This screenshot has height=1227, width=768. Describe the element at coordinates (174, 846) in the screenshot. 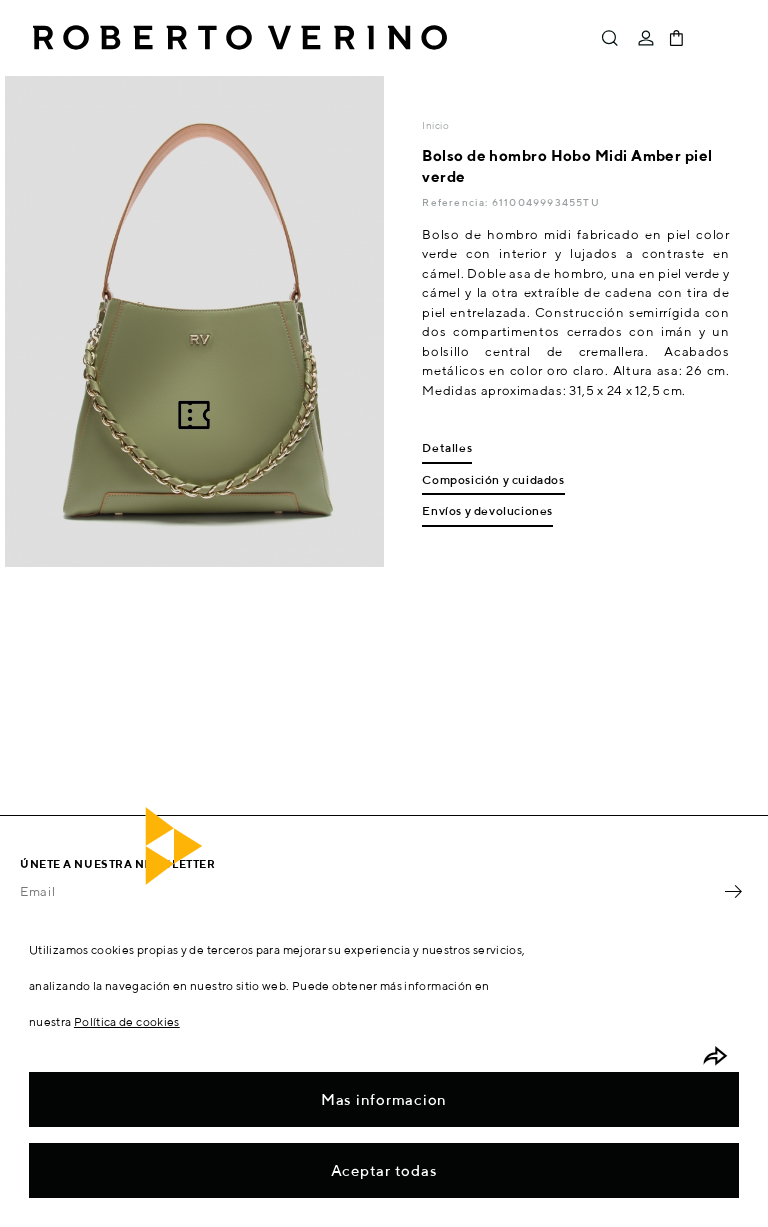

I see `open the PeerTube app` at that location.